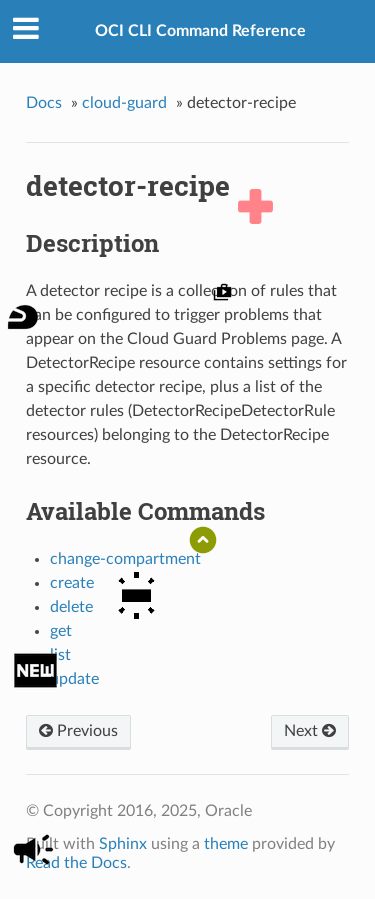 Image resolution: width=375 pixels, height=899 pixels. Describe the element at coordinates (222, 292) in the screenshot. I see `access purchased video content` at that location.